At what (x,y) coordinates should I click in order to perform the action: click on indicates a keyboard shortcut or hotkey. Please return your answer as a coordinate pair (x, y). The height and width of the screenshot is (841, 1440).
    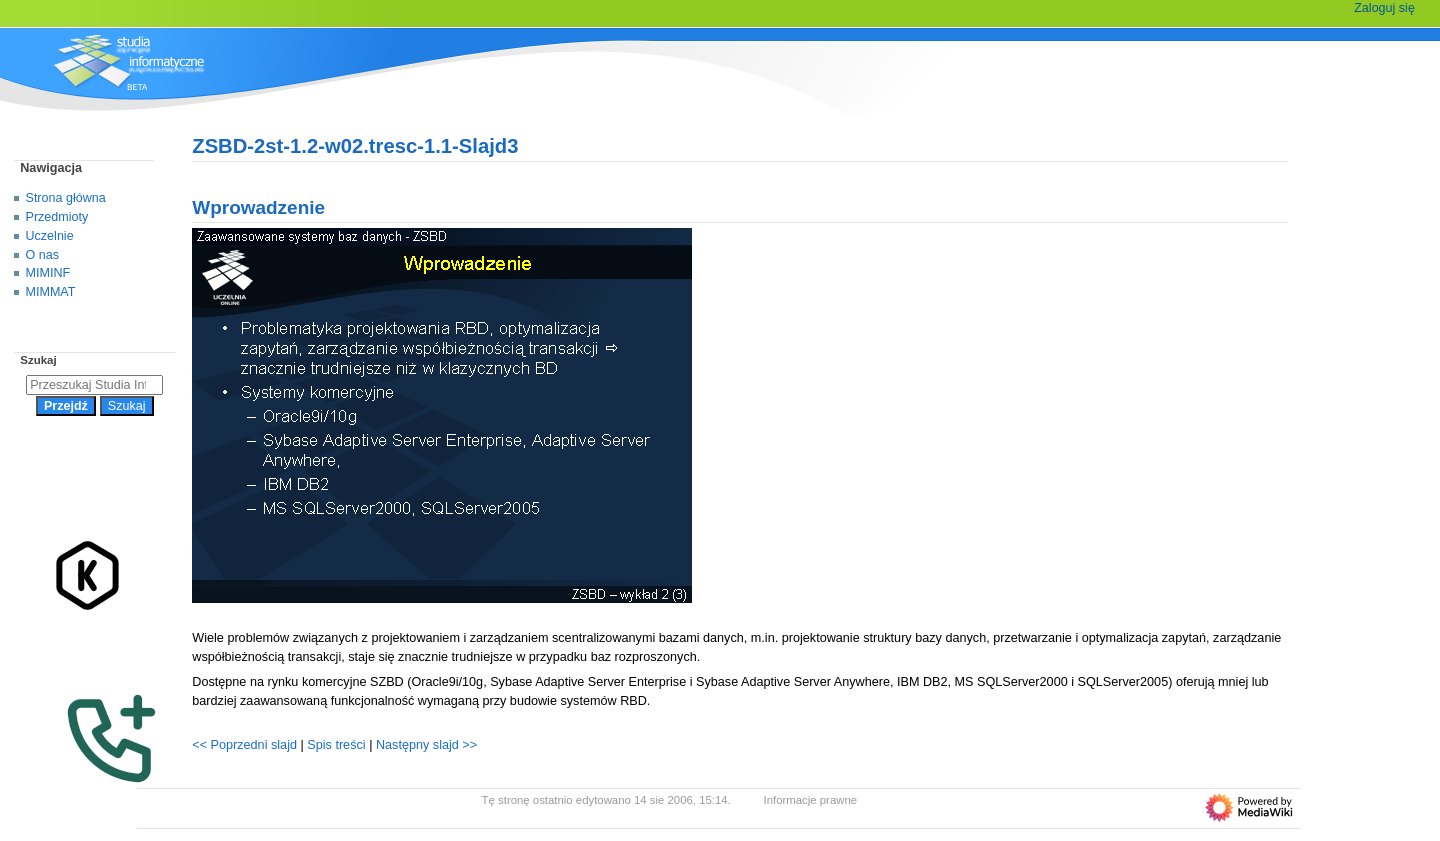
    Looking at the image, I should click on (87, 575).